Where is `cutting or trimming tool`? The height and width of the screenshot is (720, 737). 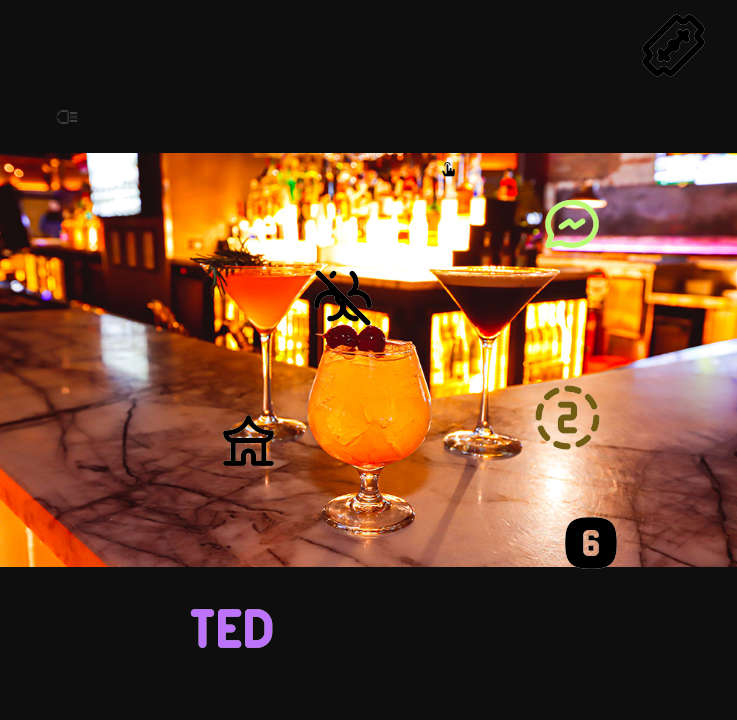 cutting or trimming tool is located at coordinates (673, 45).